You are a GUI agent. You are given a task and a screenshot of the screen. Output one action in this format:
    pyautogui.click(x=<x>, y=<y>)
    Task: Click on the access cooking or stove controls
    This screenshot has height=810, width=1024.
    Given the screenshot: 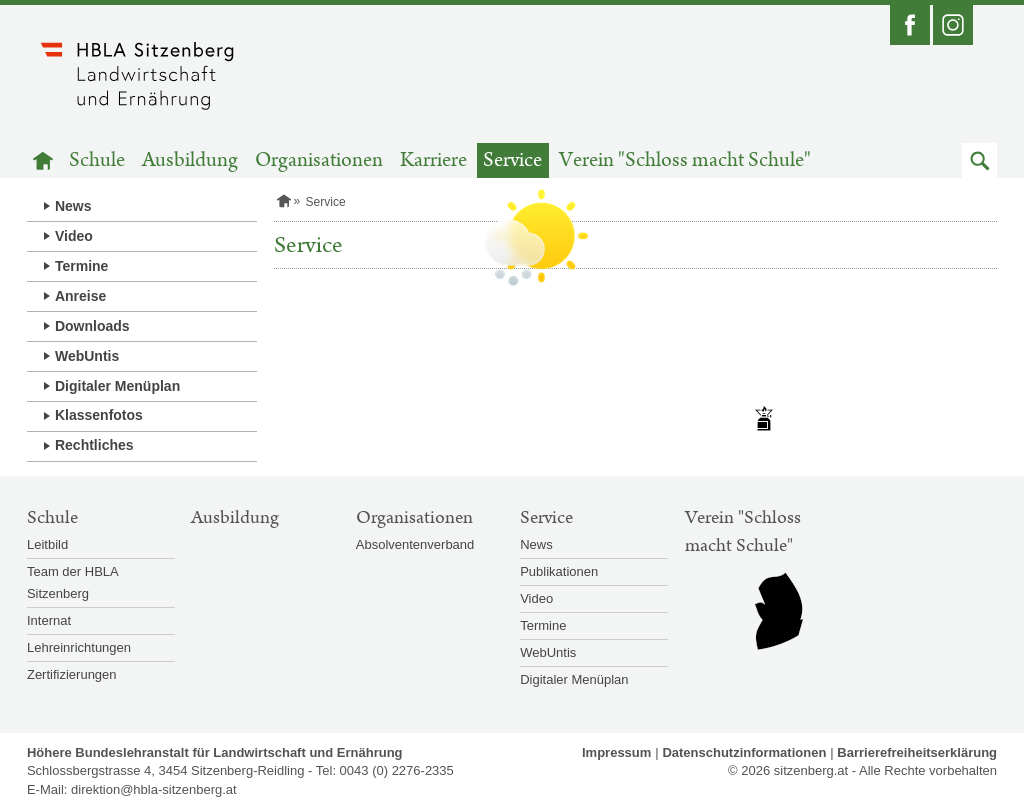 What is the action you would take?
    pyautogui.click(x=764, y=418)
    